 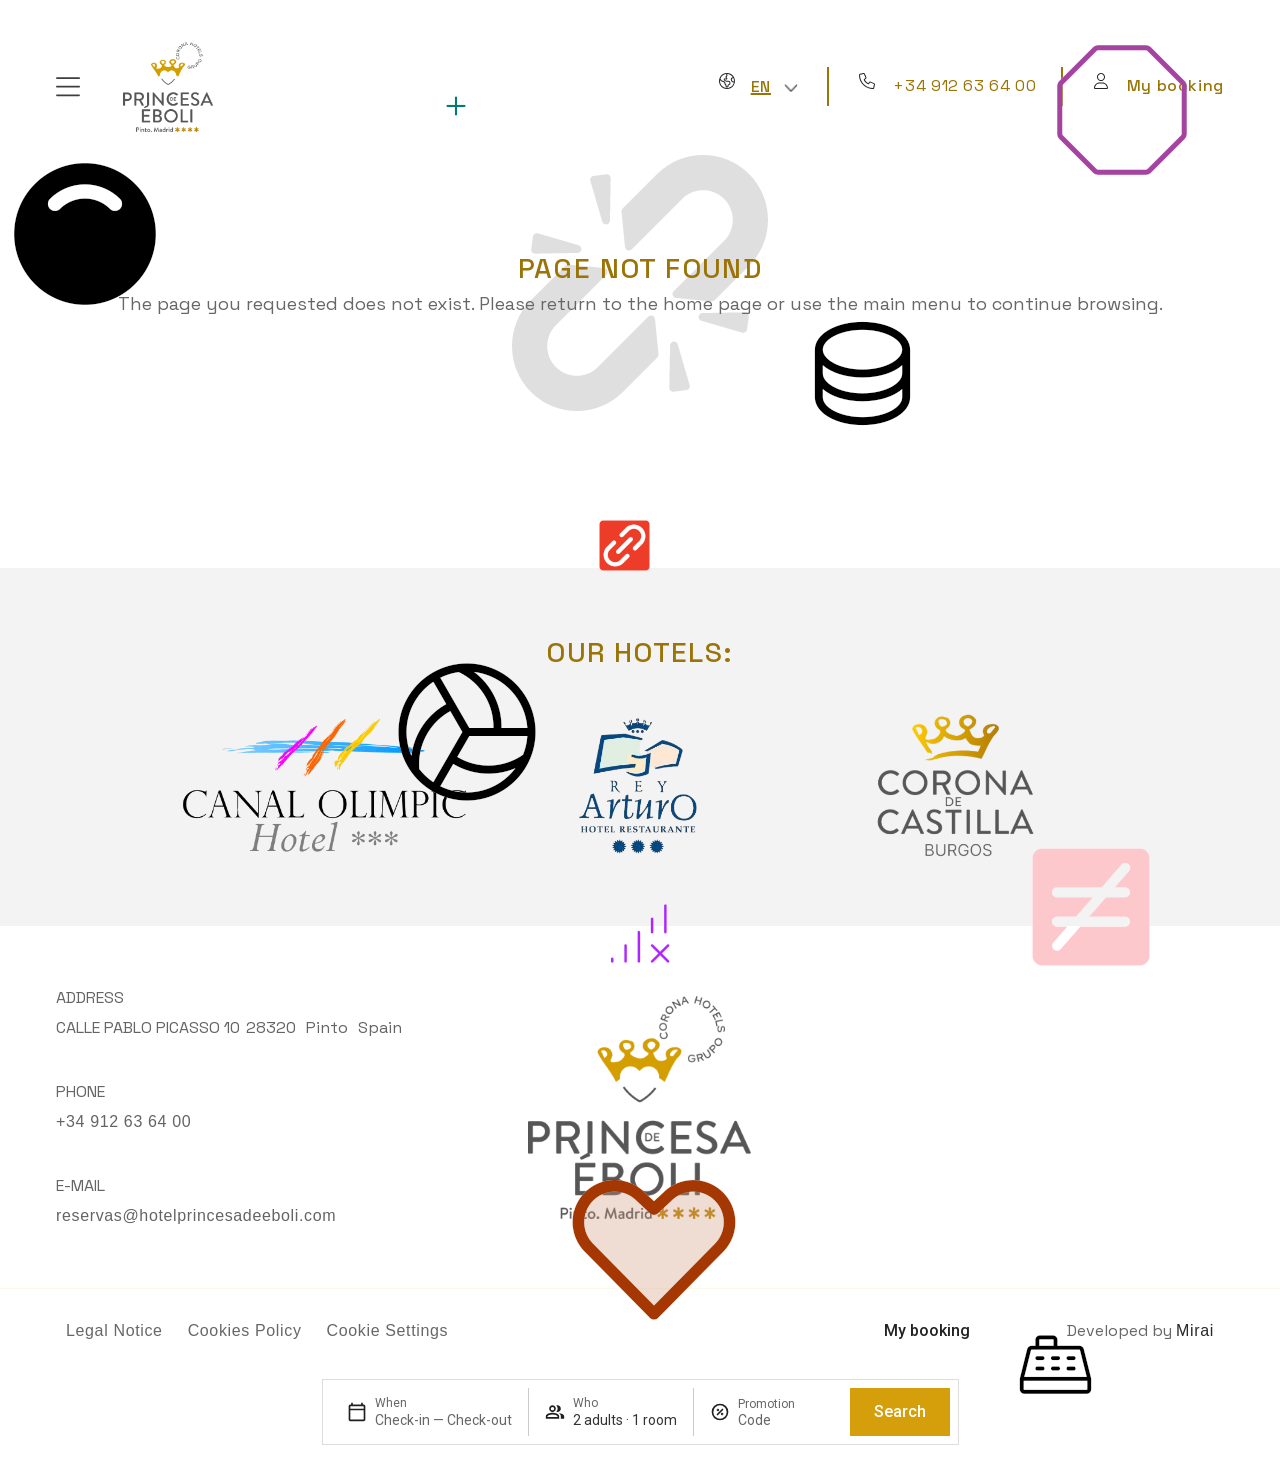 What do you see at coordinates (654, 1244) in the screenshot?
I see `add to favorites` at bounding box center [654, 1244].